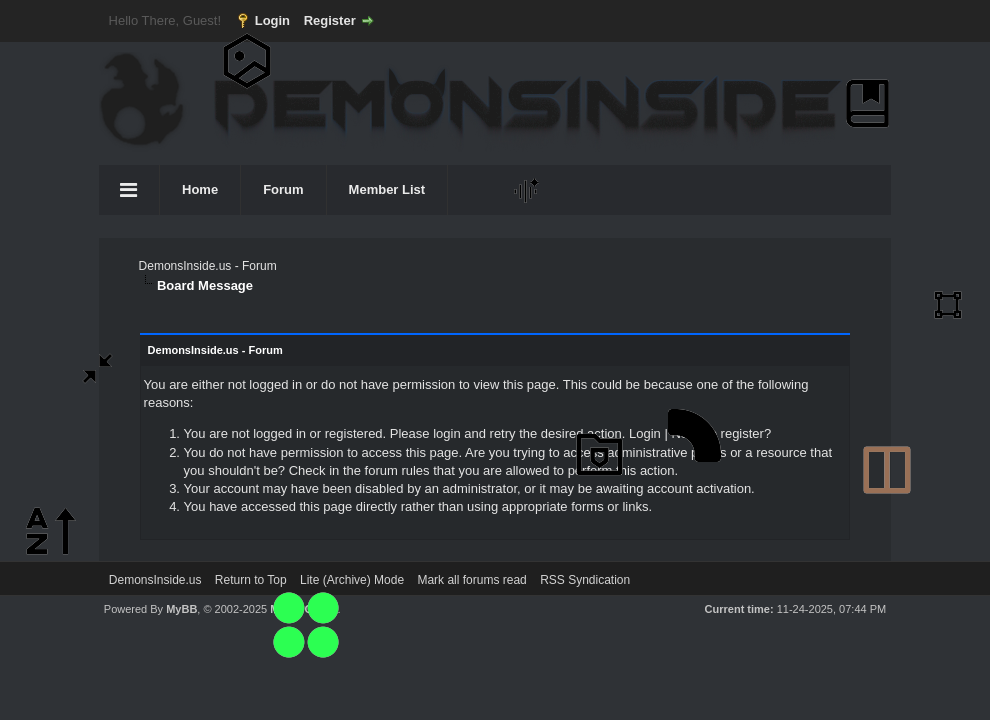 This screenshot has width=990, height=720. I want to click on view NFT collection or digital assets, so click(247, 61).